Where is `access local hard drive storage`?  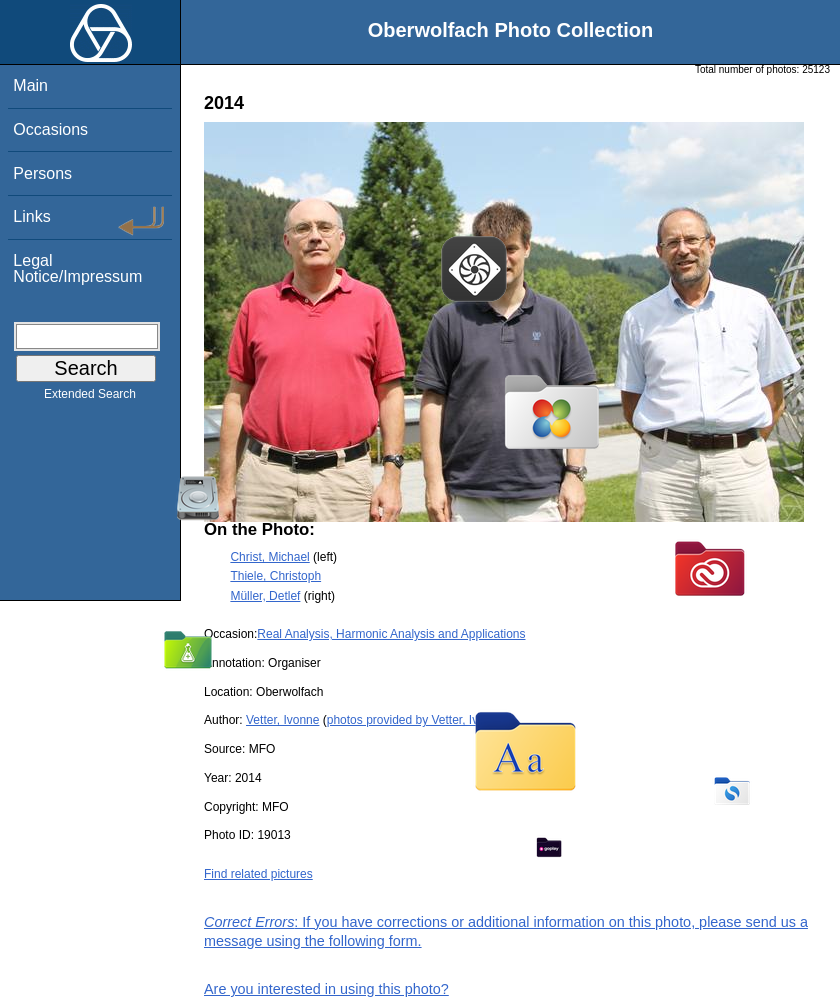 access local hard drive storage is located at coordinates (198, 498).